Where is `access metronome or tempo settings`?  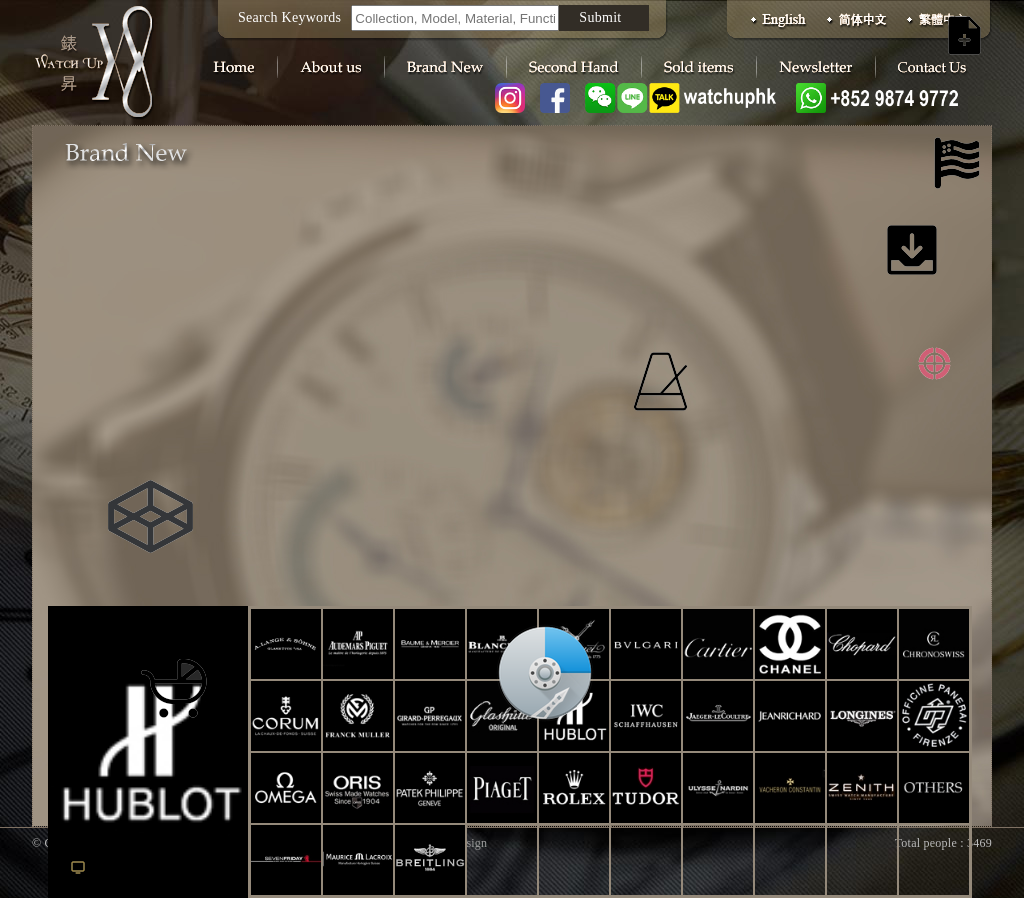
access metronome or tempo settings is located at coordinates (660, 381).